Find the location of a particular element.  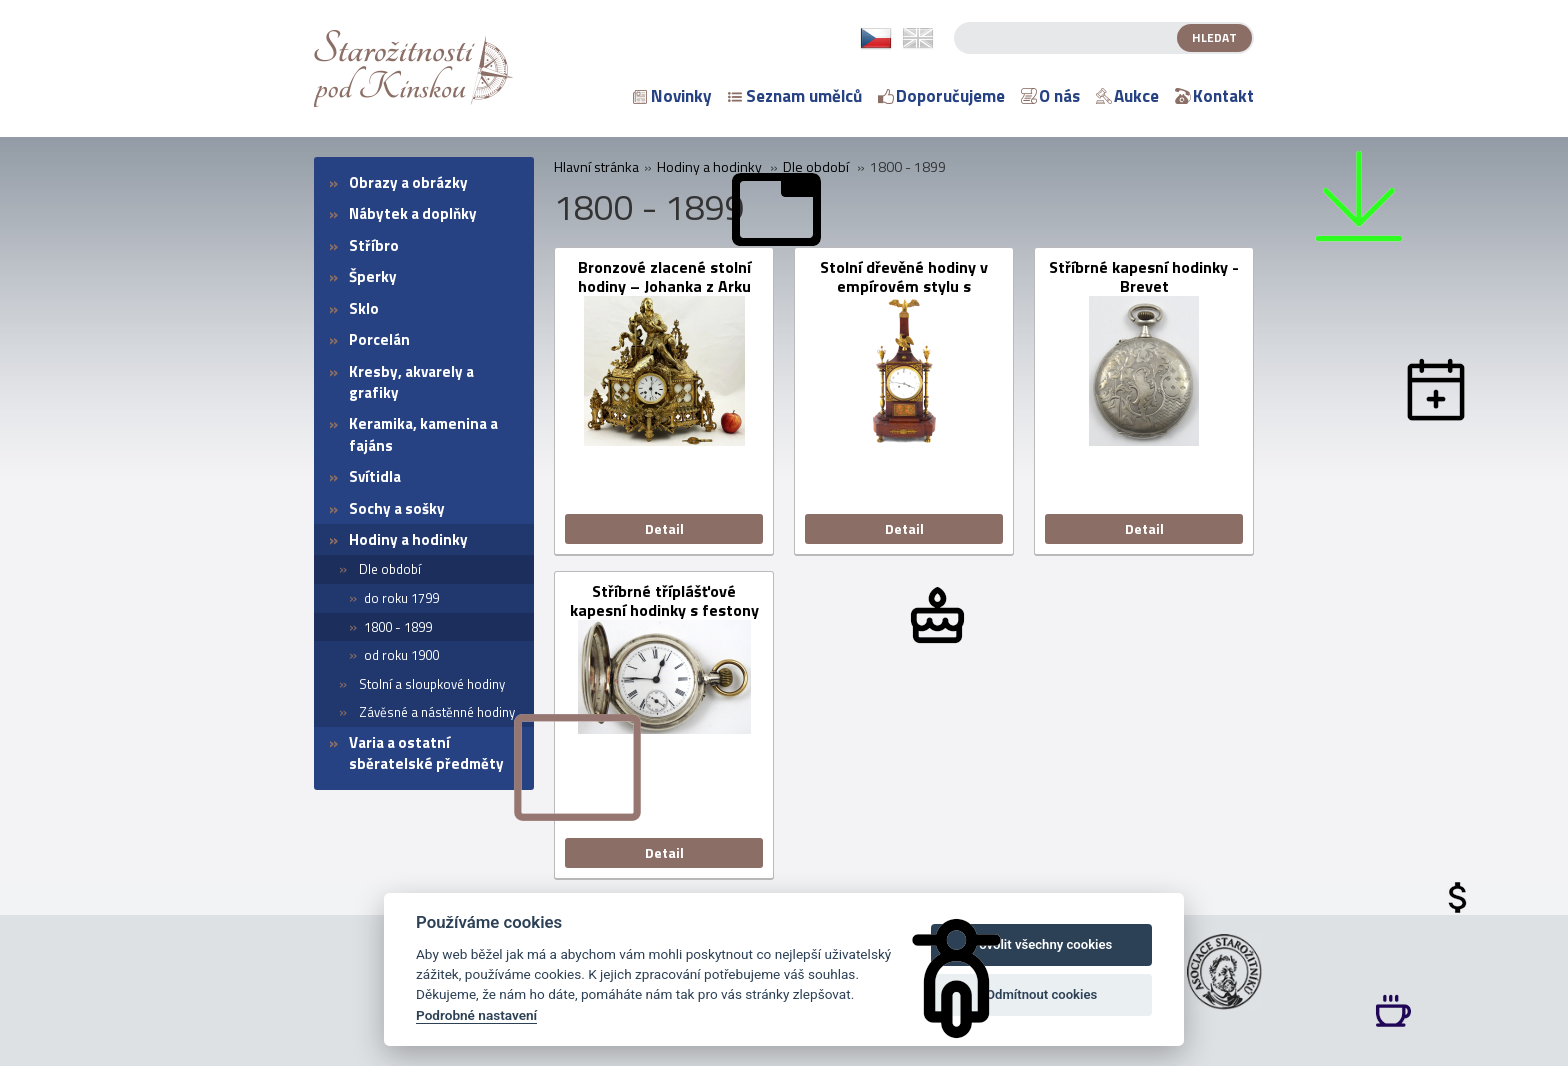

add a new calendar event is located at coordinates (1436, 392).